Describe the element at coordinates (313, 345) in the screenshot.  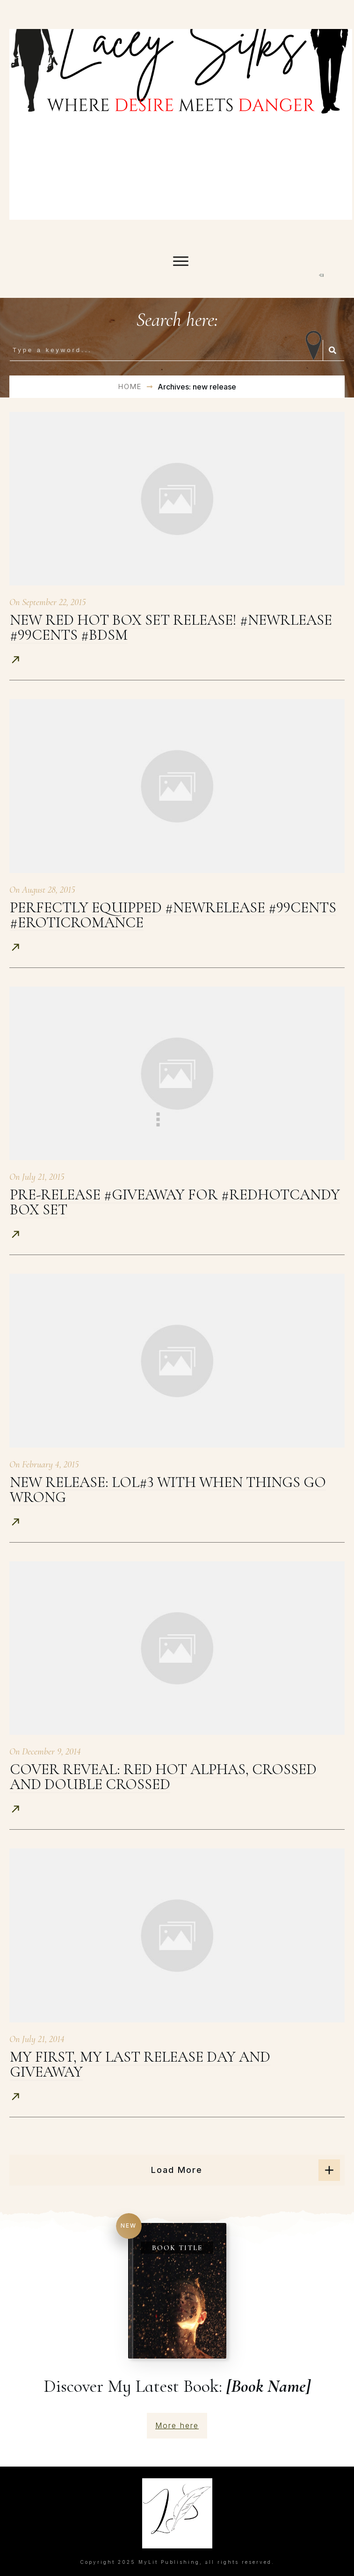
I see `open maps application` at that location.